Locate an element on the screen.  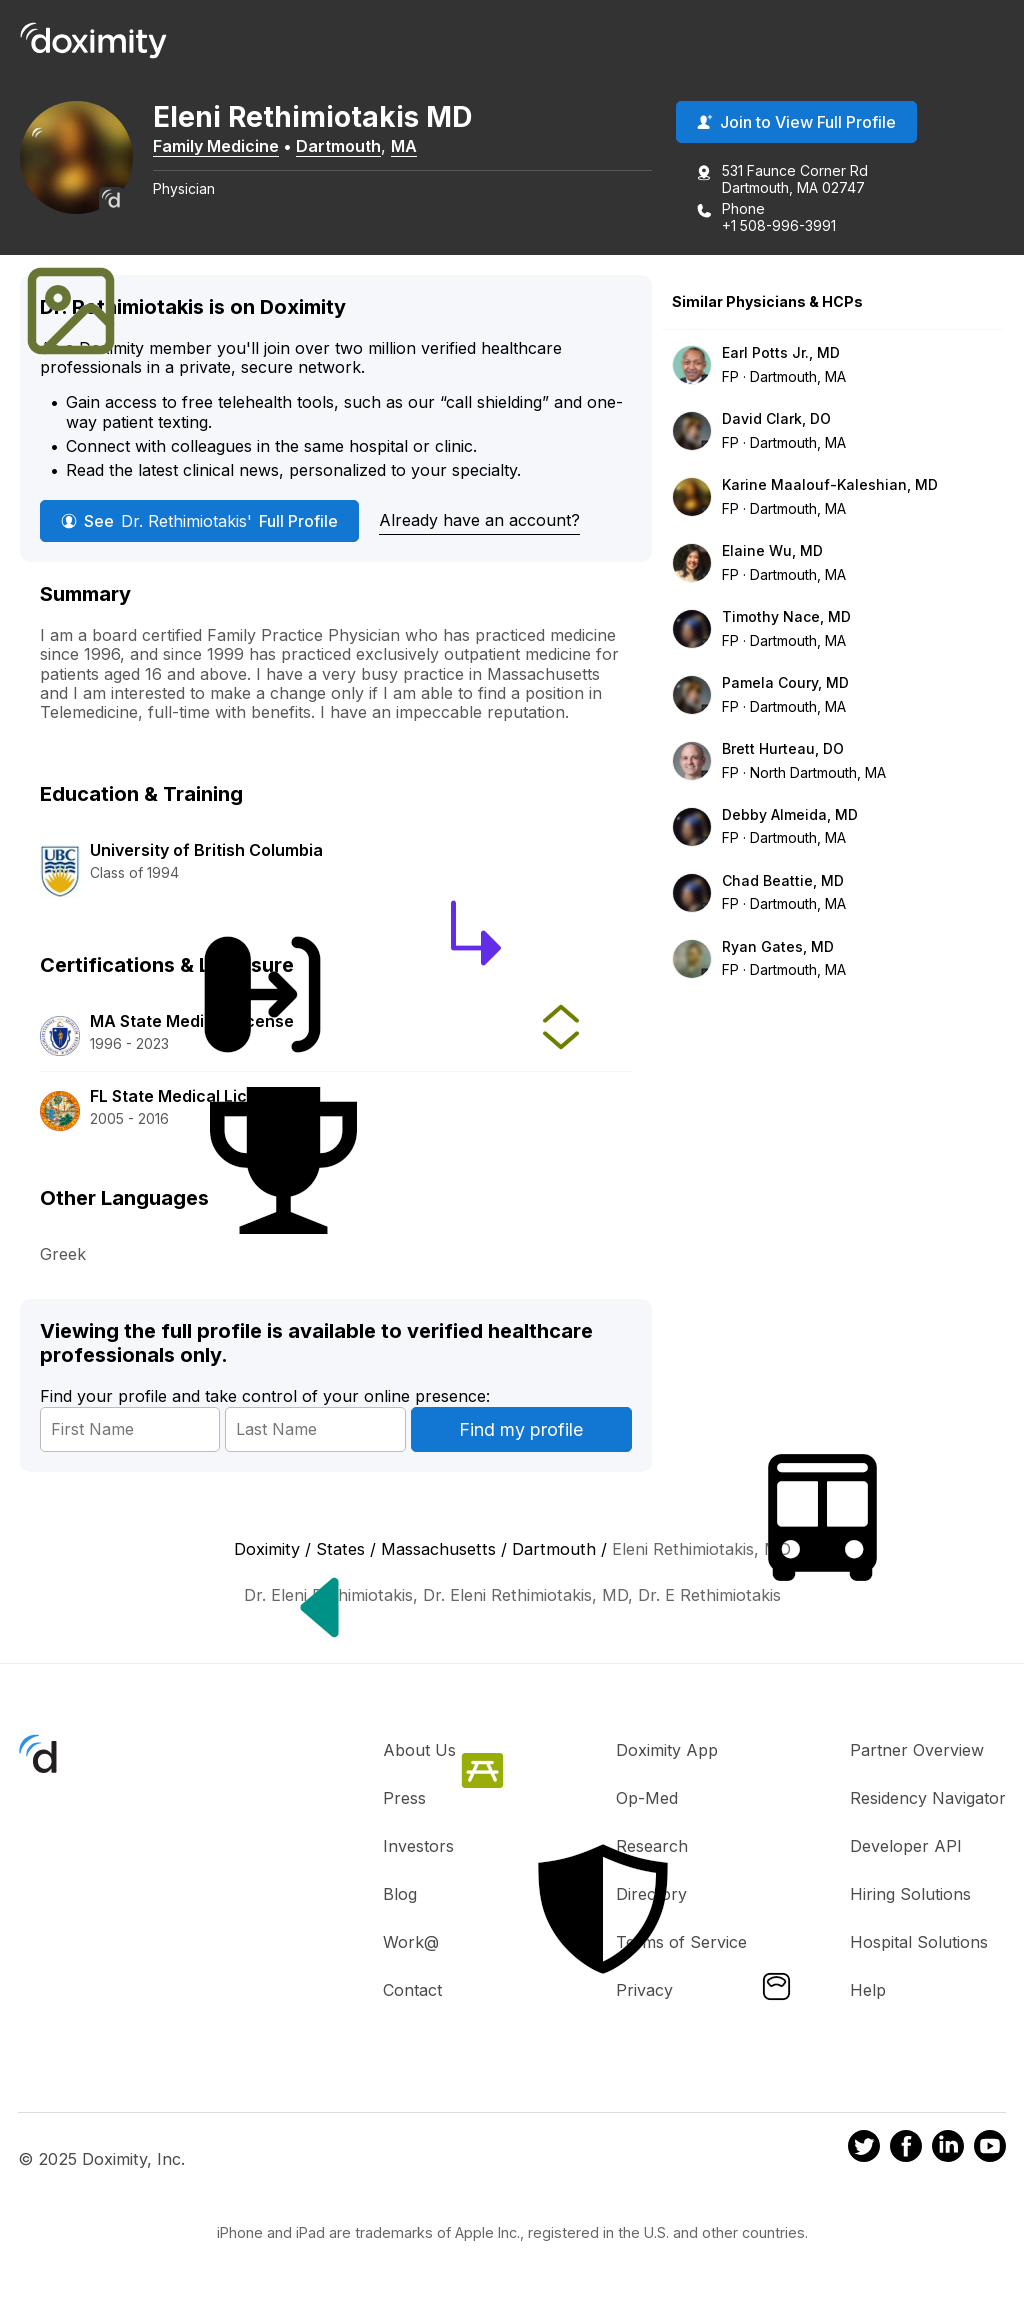
partial security or protection enabled is located at coordinates (603, 1909).